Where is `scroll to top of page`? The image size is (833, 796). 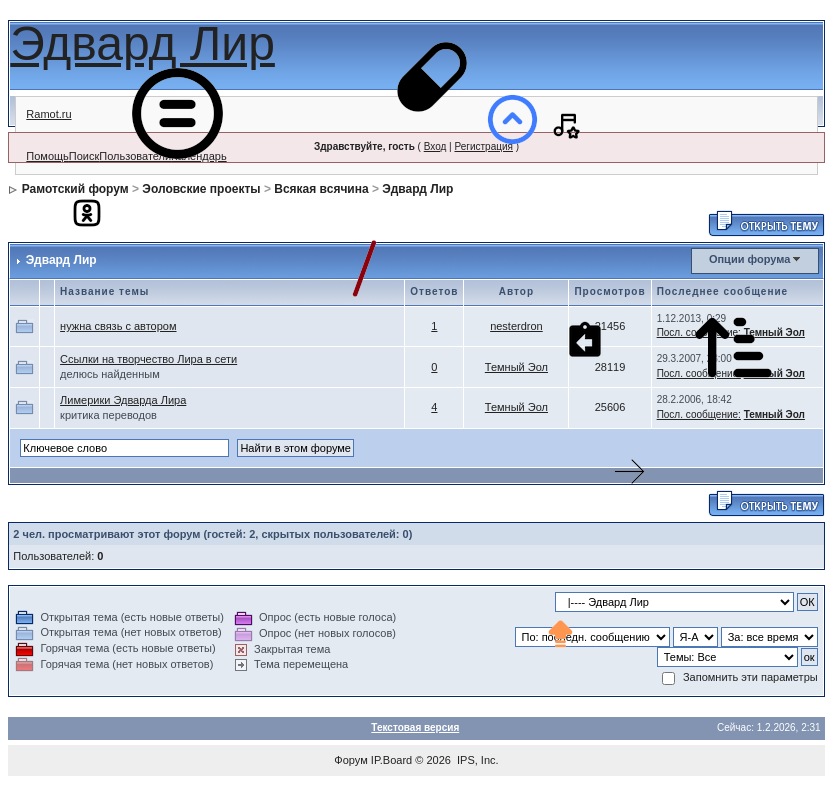 scroll to top of page is located at coordinates (512, 119).